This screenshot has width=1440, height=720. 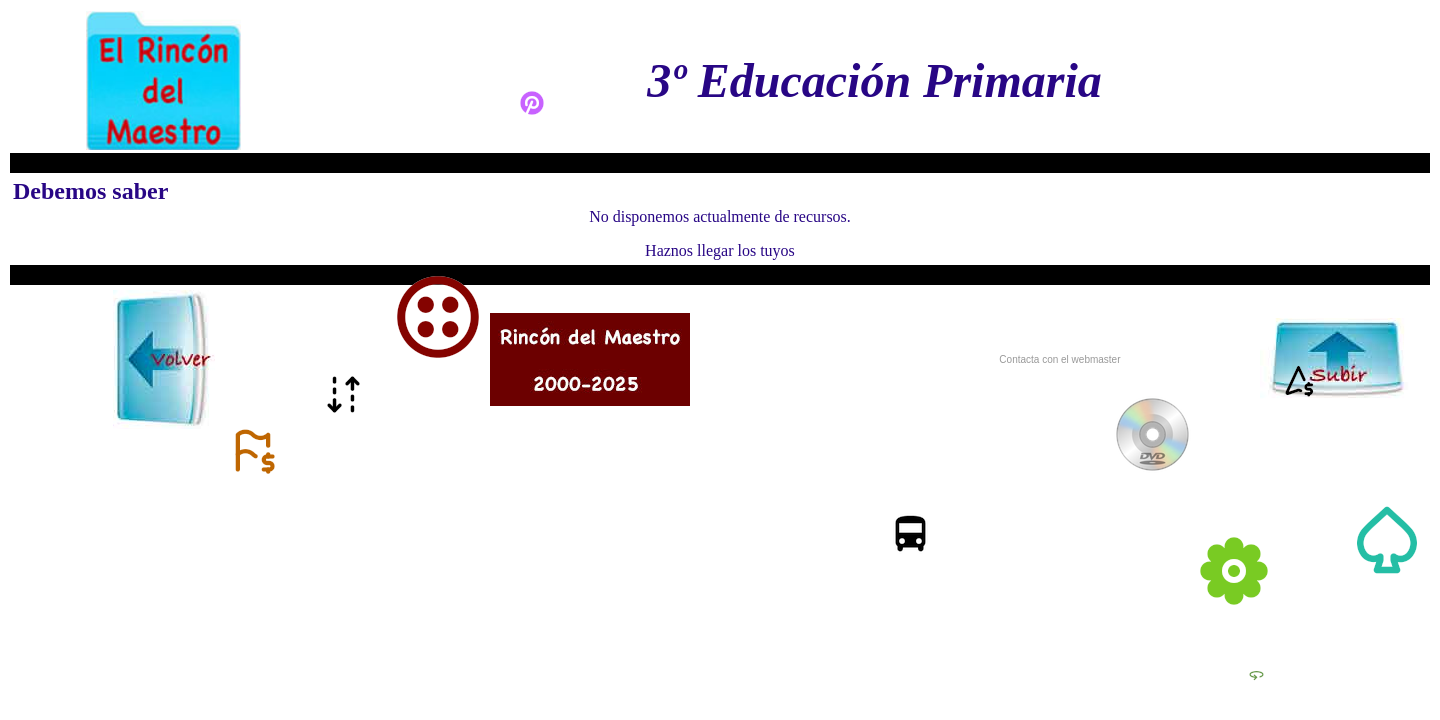 I want to click on transfer data between two sources, so click(x=343, y=394).